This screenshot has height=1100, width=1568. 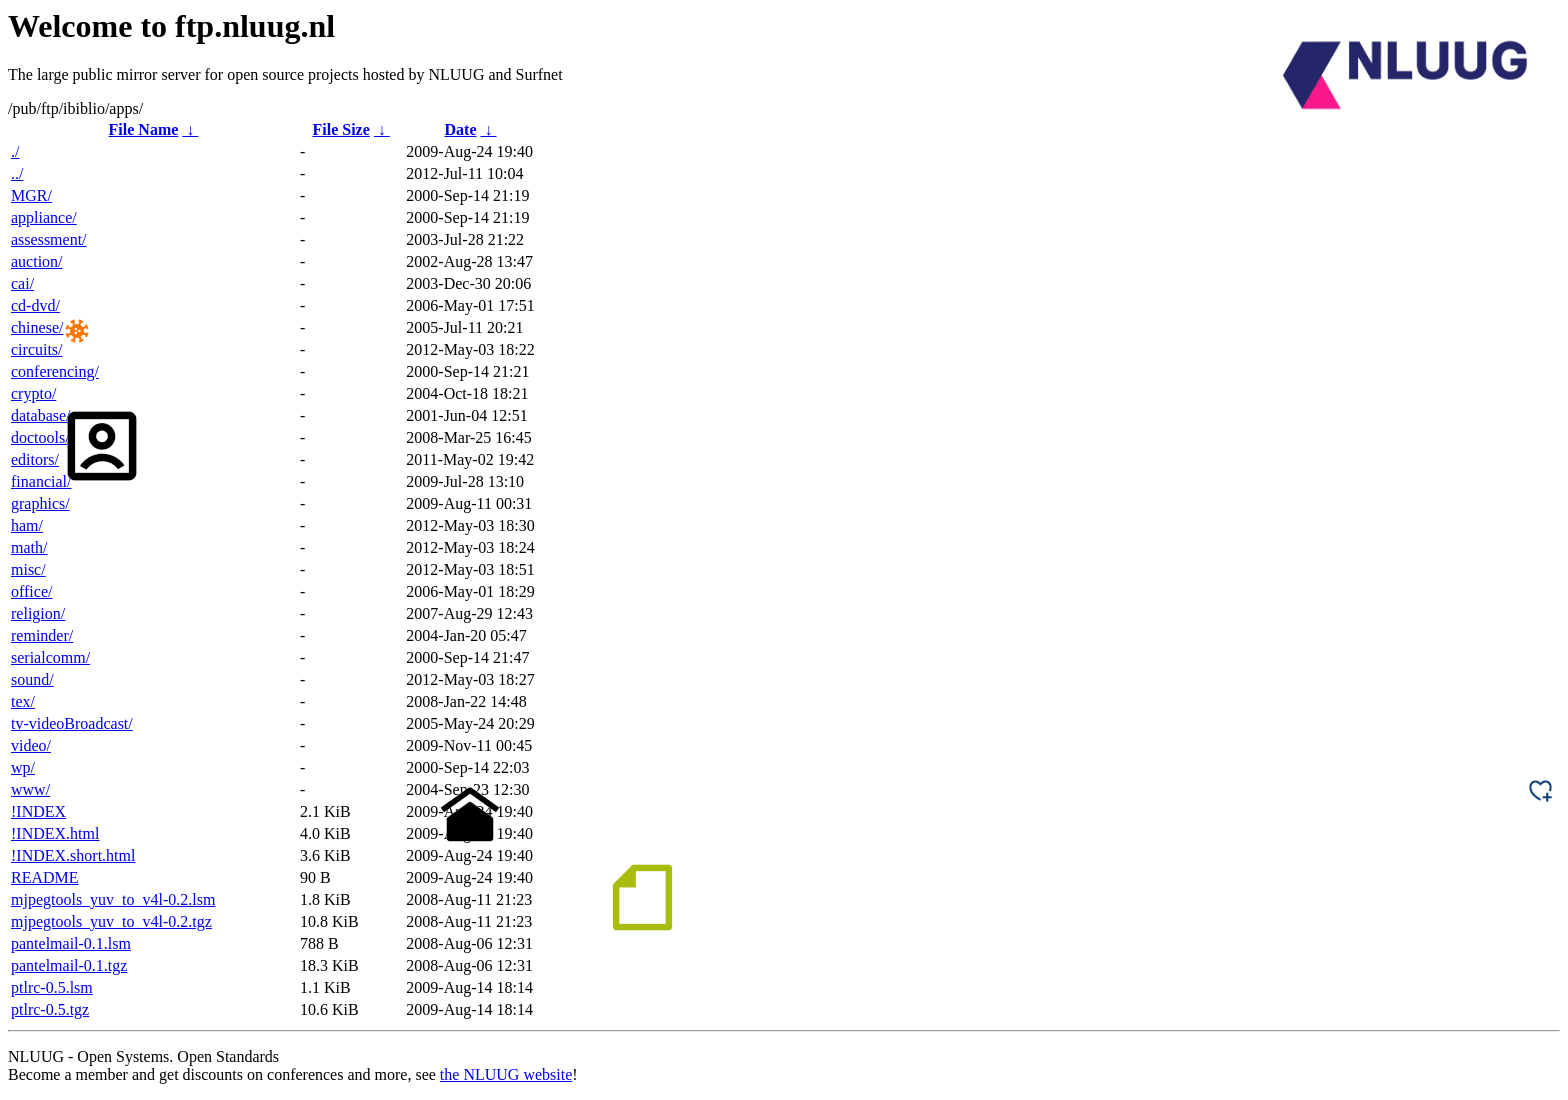 I want to click on add to favorites, so click(x=1540, y=790).